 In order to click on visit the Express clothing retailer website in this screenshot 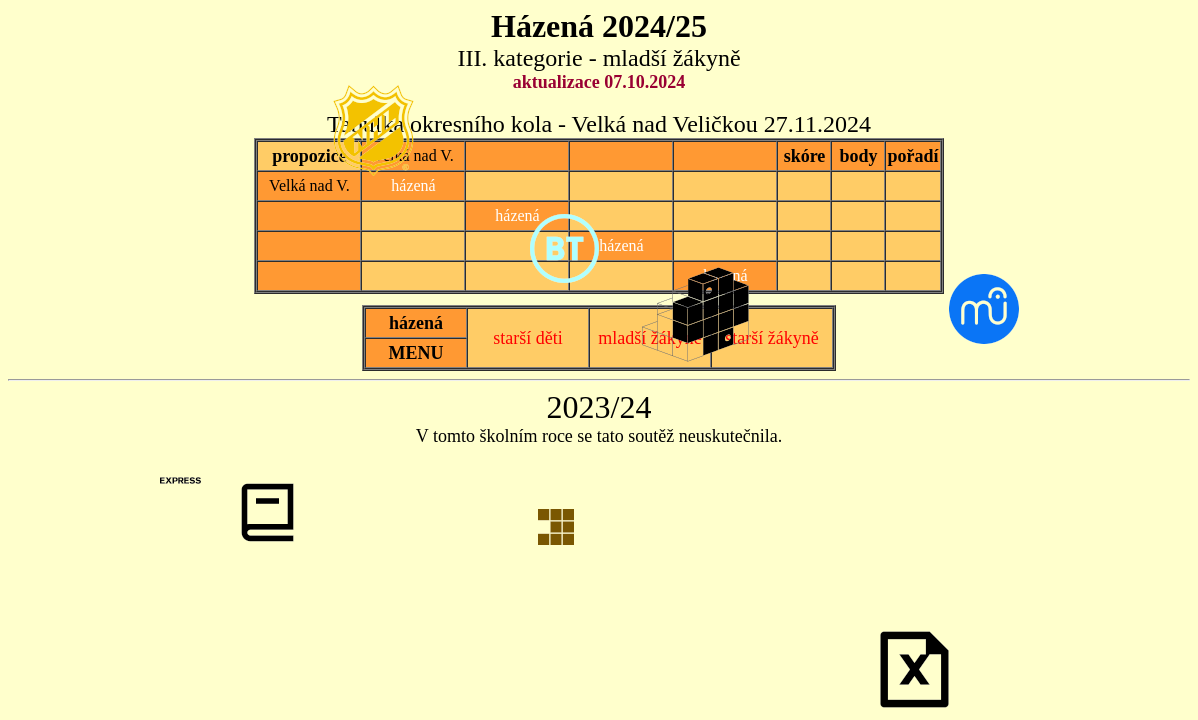, I will do `click(180, 480)`.